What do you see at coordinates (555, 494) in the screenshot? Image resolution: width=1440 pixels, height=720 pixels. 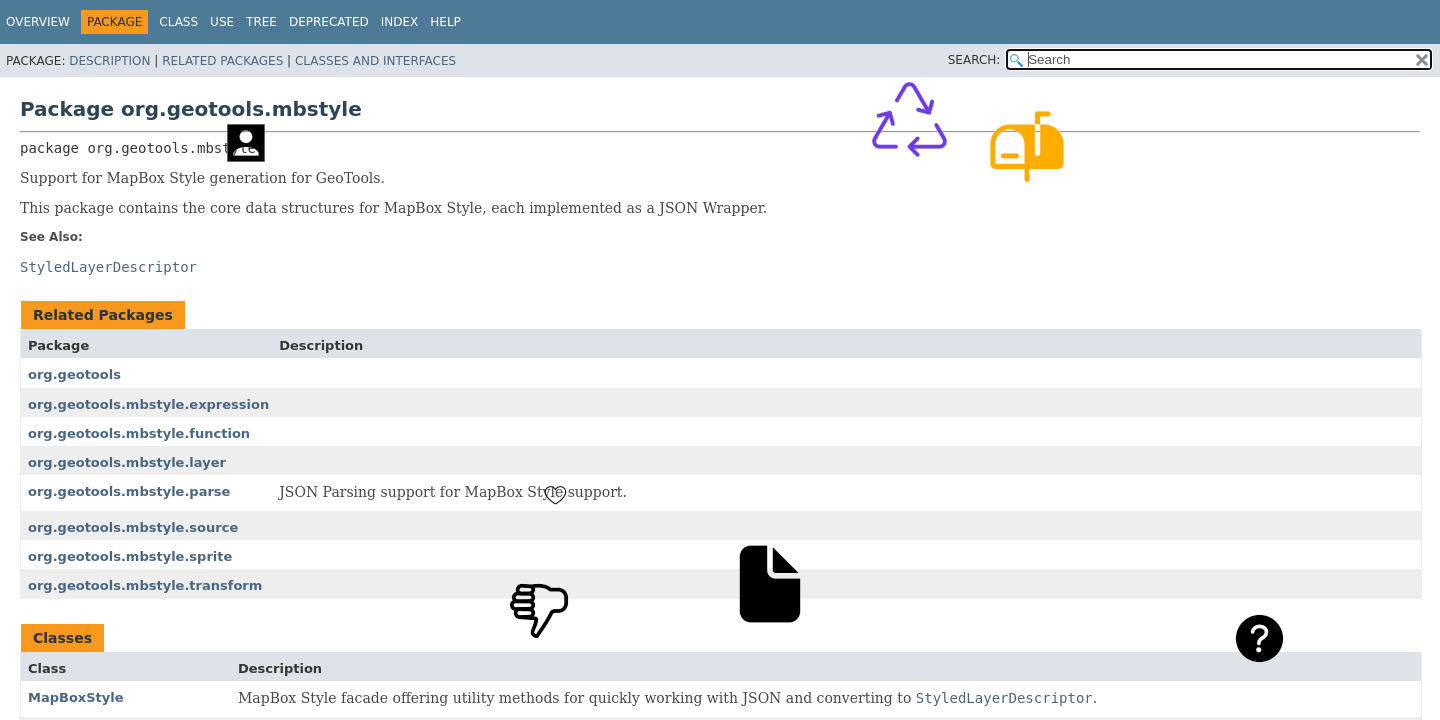 I see `add to favorites` at bounding box center [555, 494].